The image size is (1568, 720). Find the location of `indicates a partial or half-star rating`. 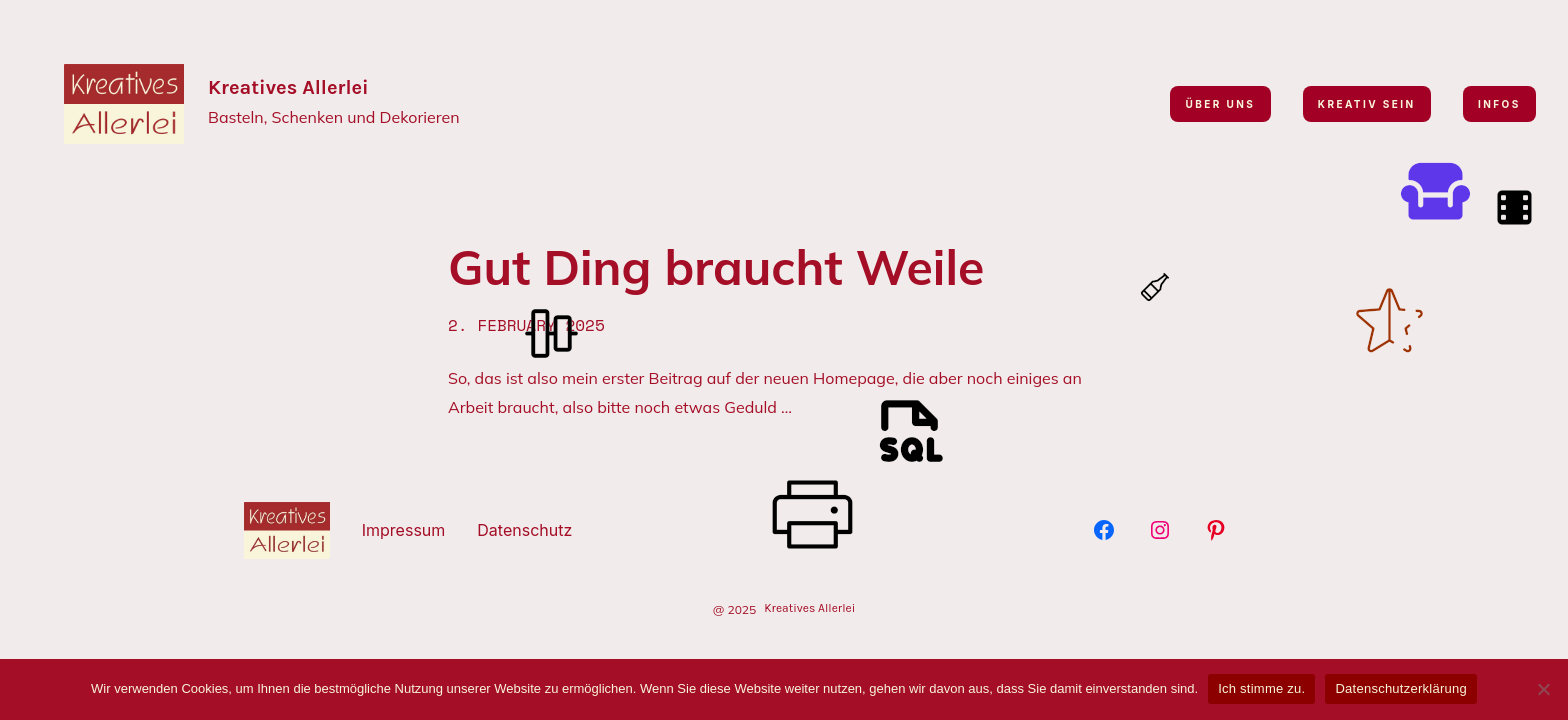

indicates a partial or half-star rating is located at coordinates (1389, 321).